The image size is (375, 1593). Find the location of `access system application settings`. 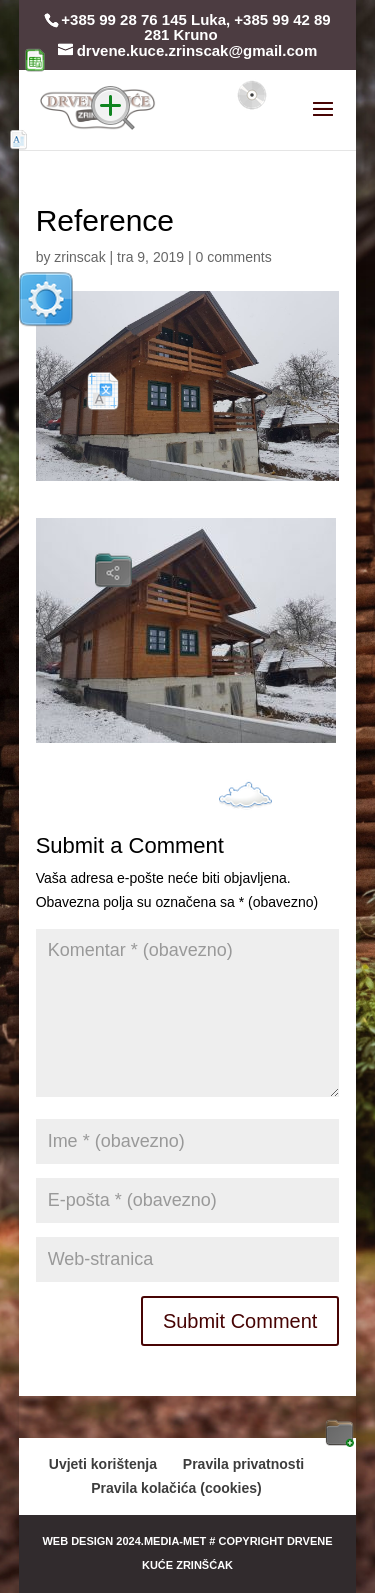

access system application settings is located at coordinates (46, 299).